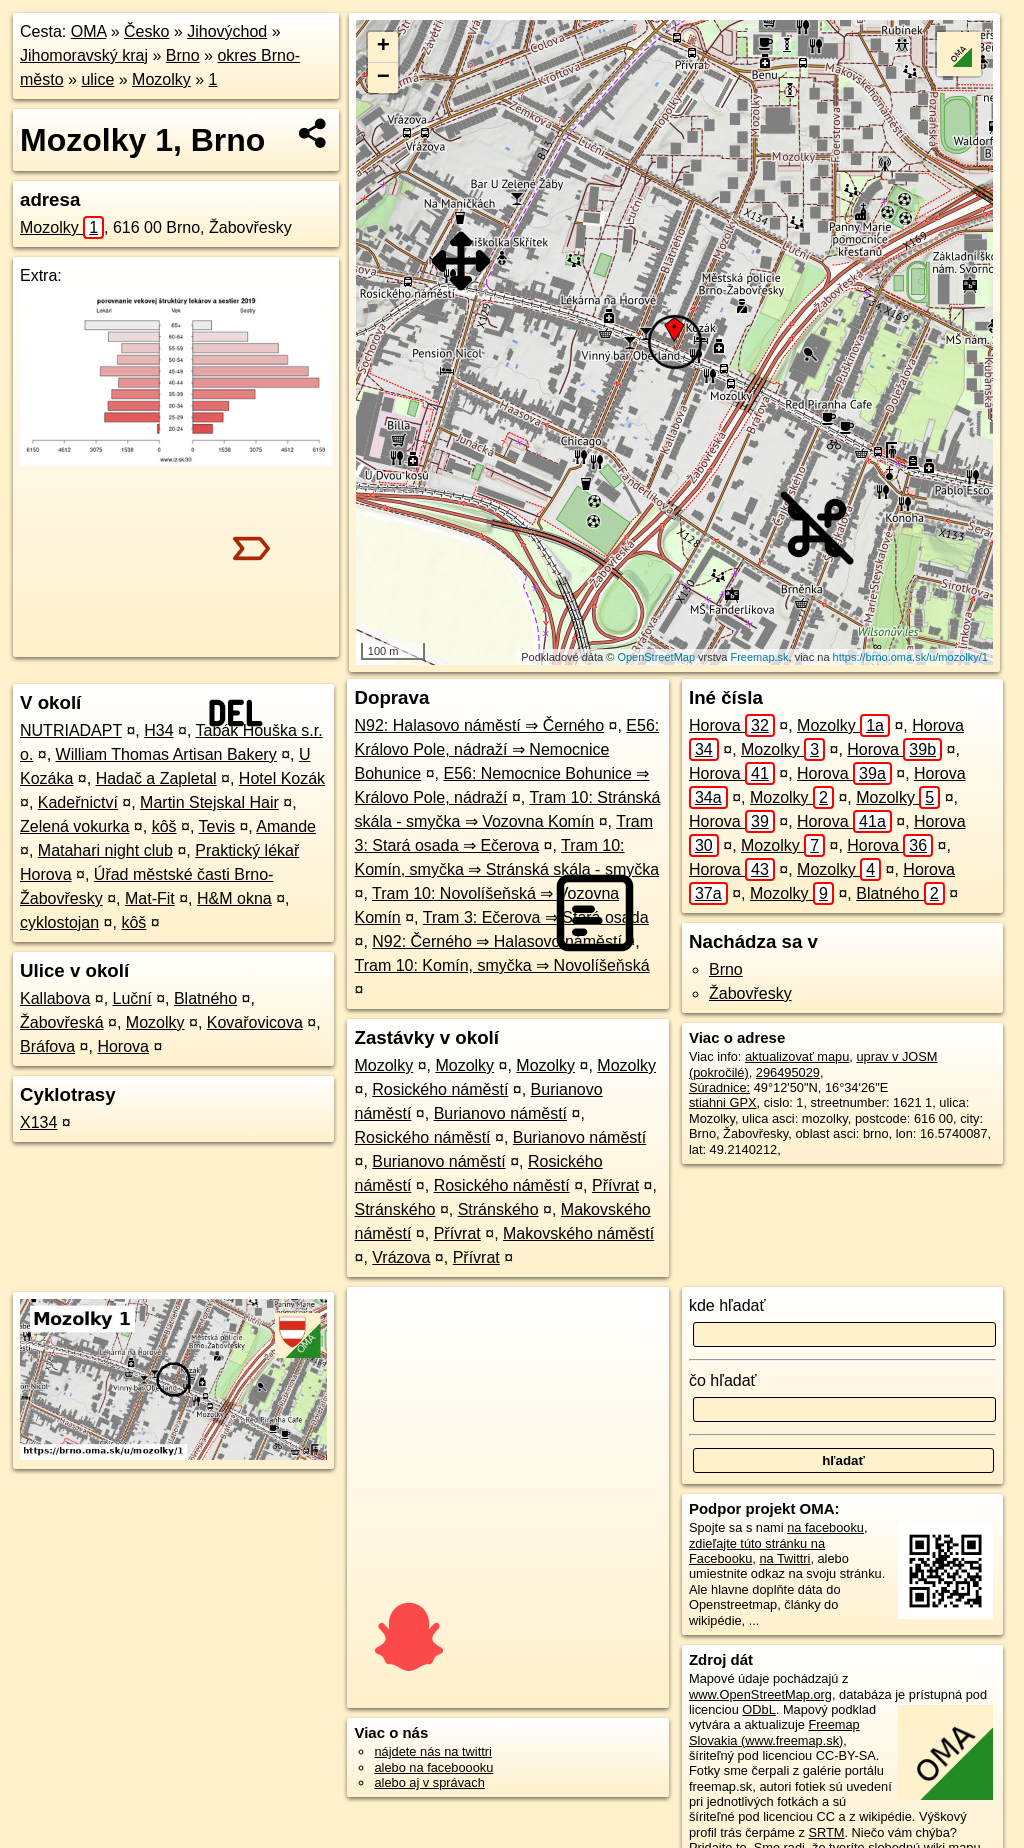  What do you see at coordinates (250, 548) in the screenshot?
I see `mark item as important` at bounding box center [250, 548].